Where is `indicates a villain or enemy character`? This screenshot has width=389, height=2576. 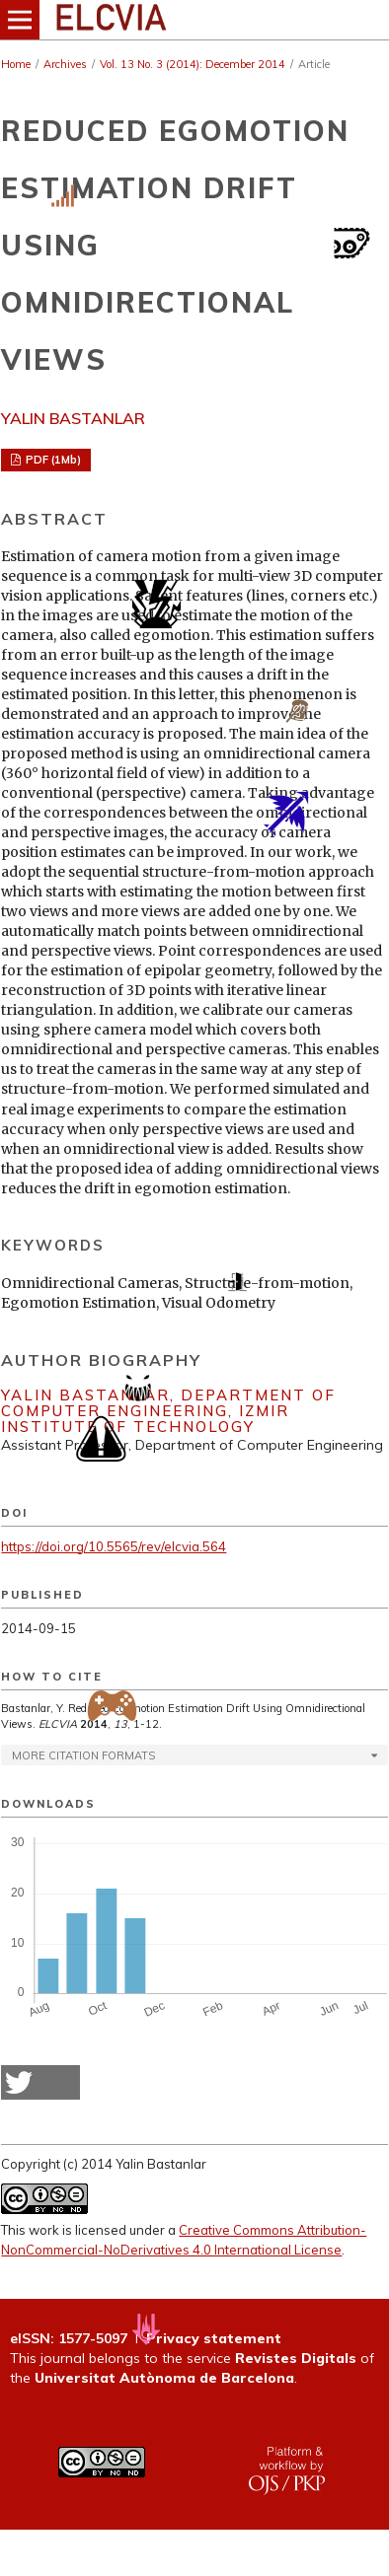
indicates a villain or enemy character is located at coordinates (137, 1388).